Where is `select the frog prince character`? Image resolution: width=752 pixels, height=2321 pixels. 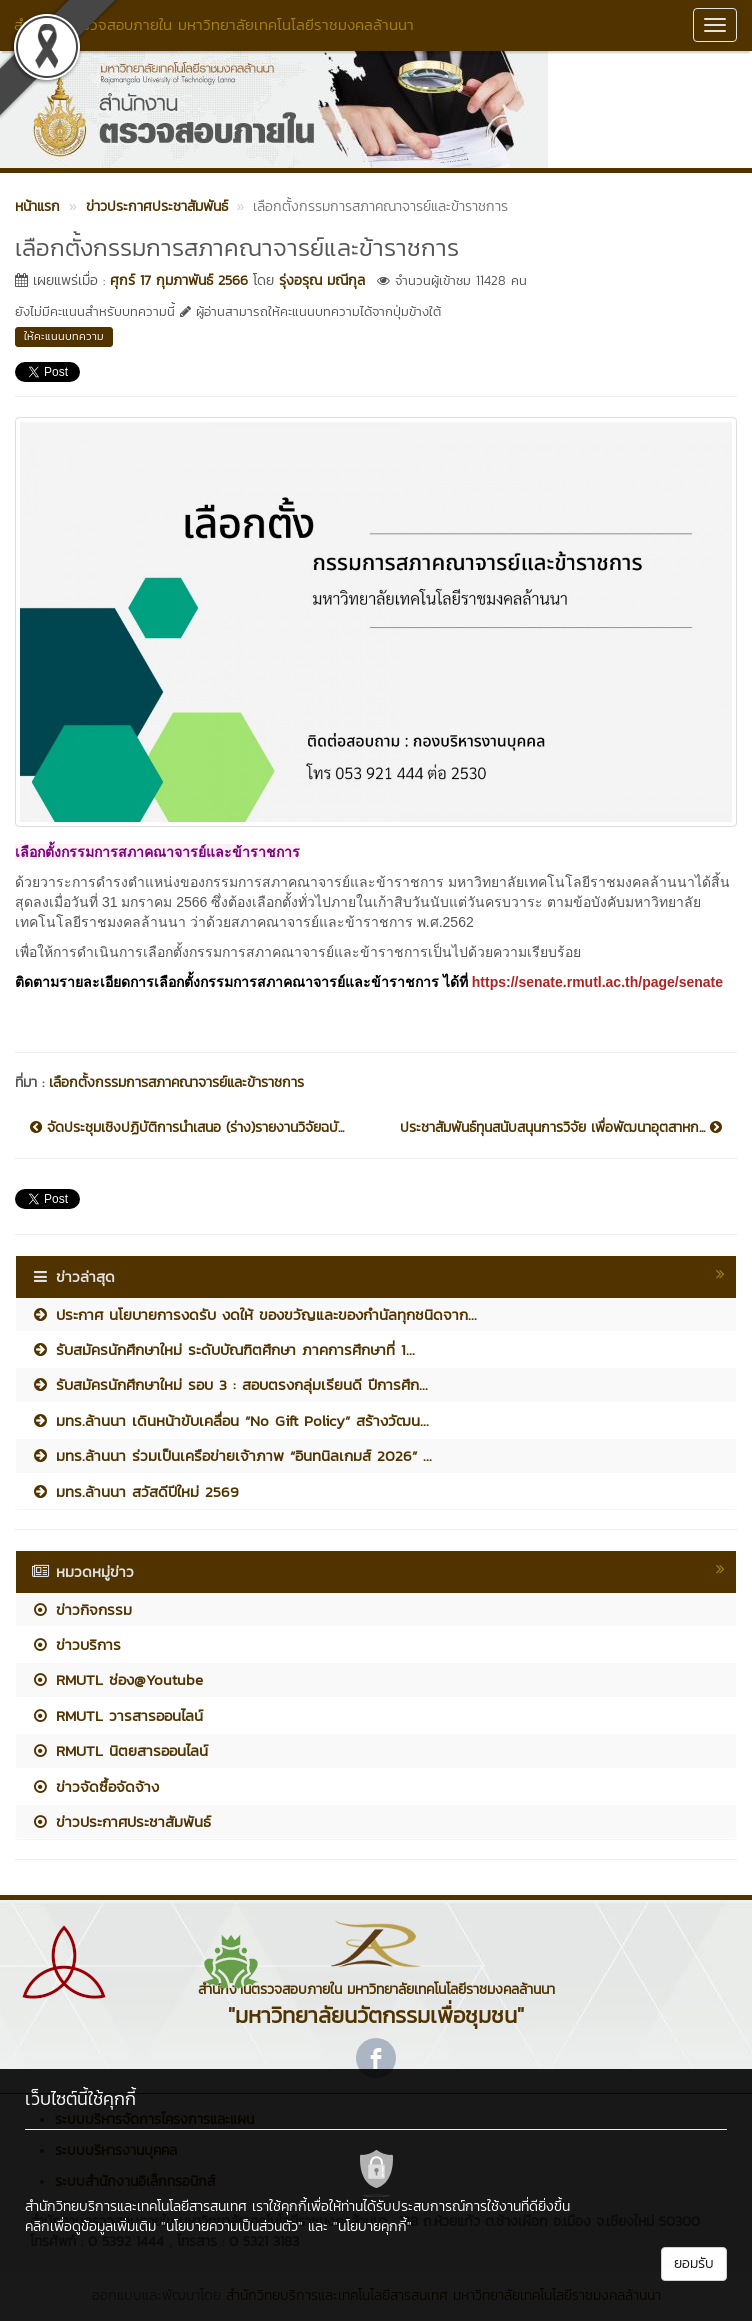 select the frog prince character is located at coordinates (231, 1962).